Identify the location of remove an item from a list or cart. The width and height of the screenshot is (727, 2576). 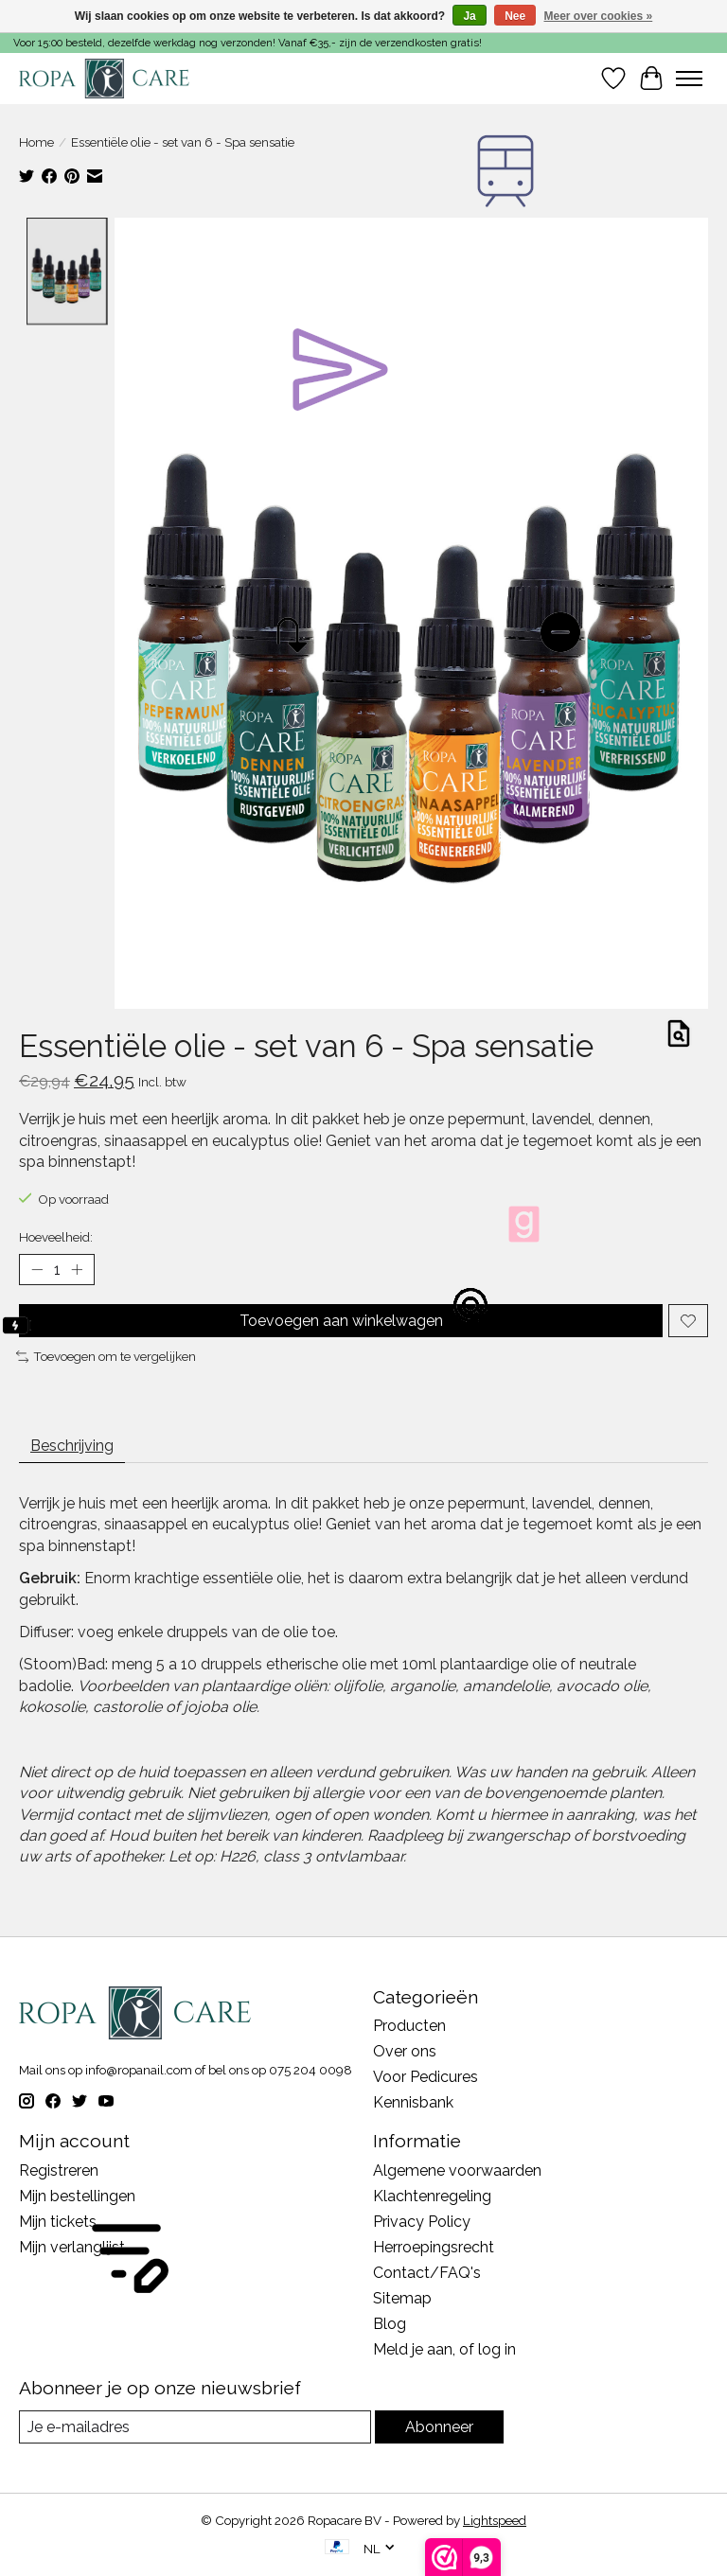
(560, 632).